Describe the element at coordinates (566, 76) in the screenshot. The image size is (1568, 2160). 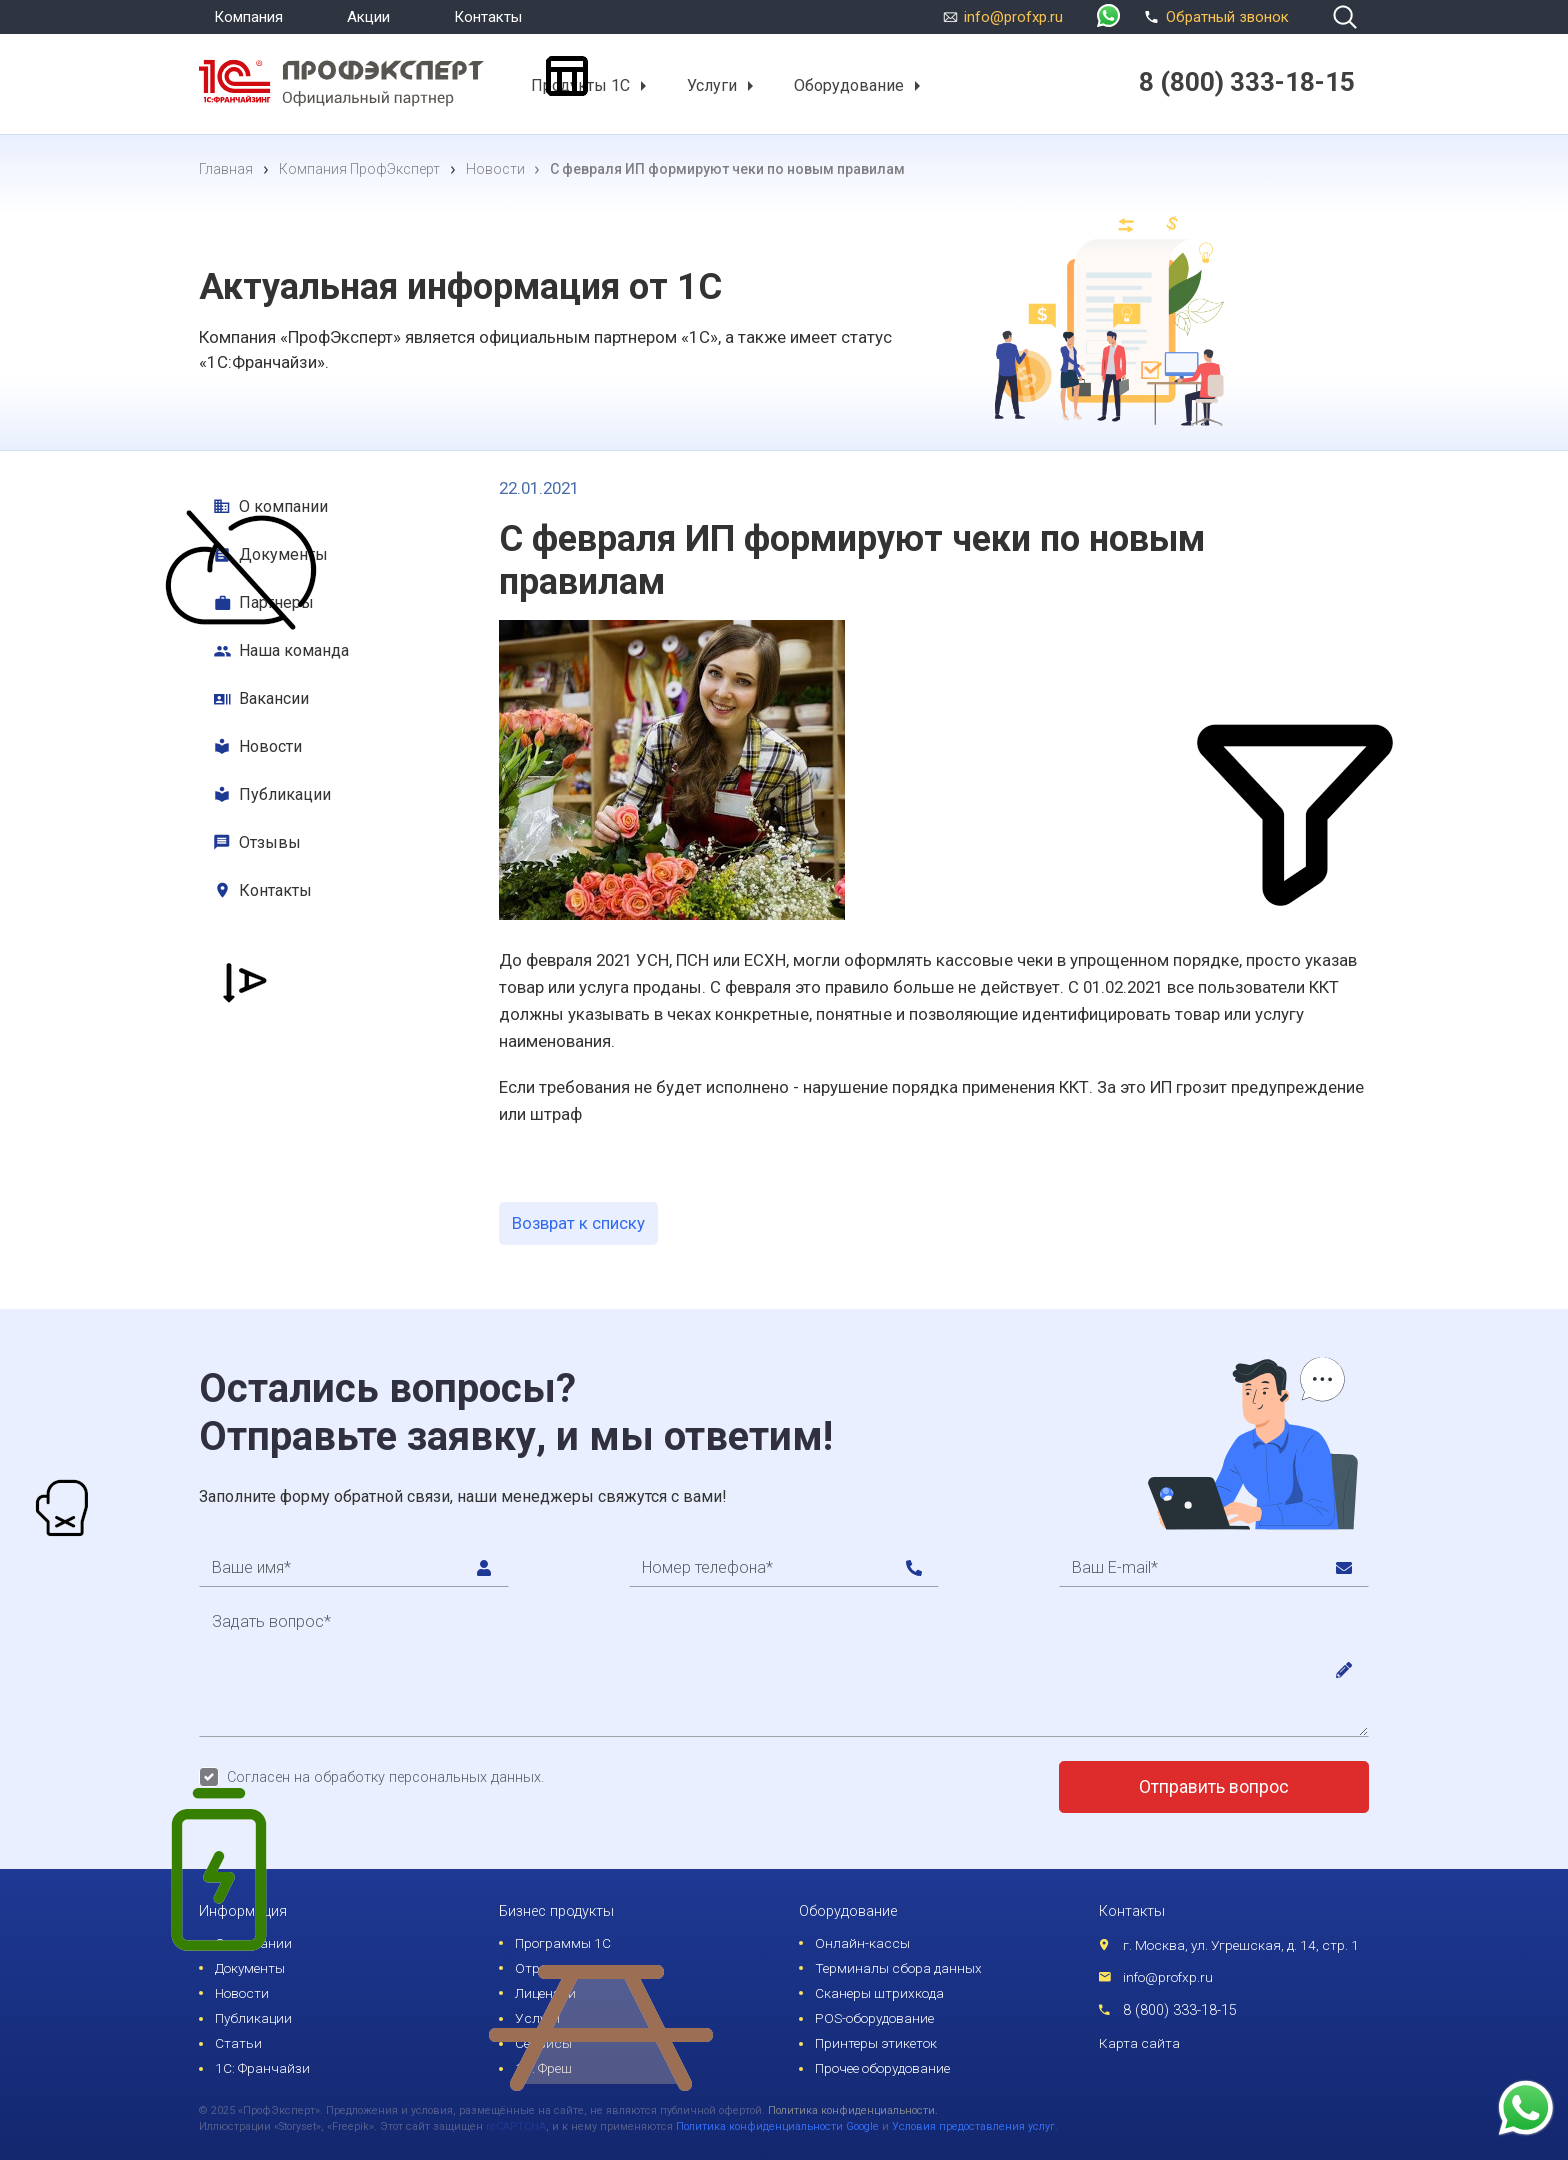
I see `view data in table format` at that location.